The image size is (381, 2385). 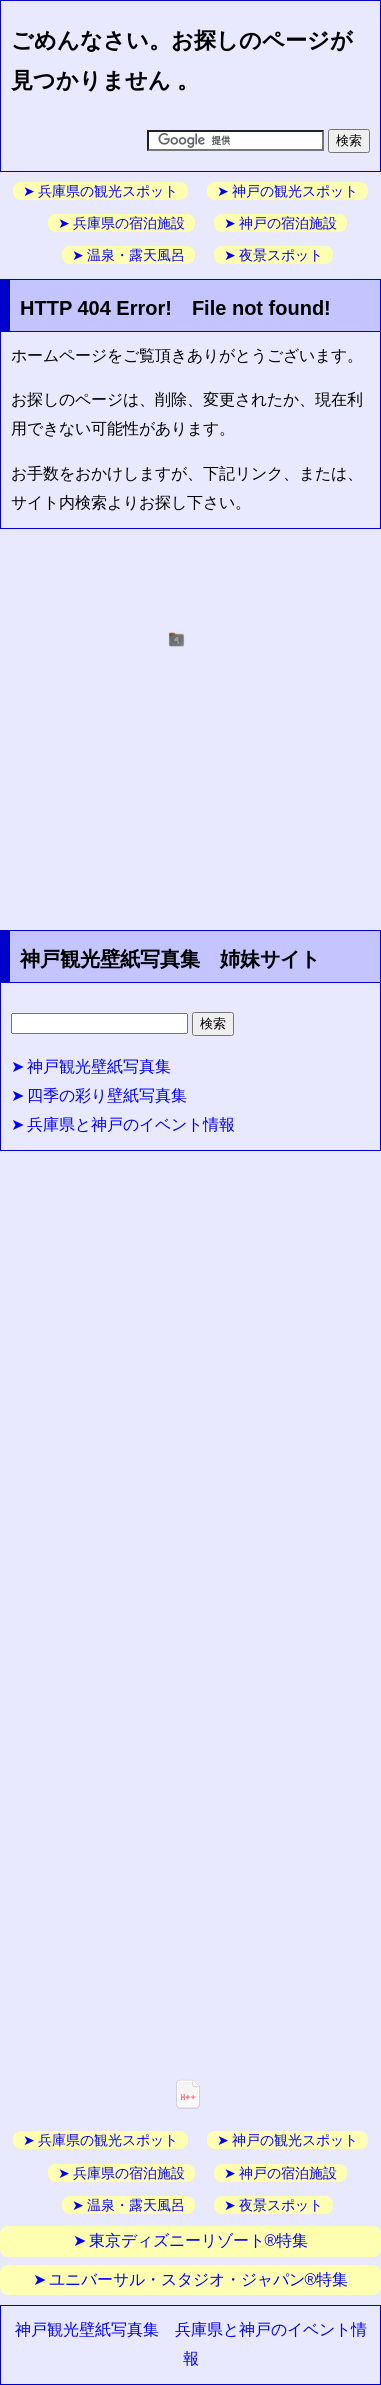 I want to click on open insync cloud sync folder, so click(x=176, y=639).